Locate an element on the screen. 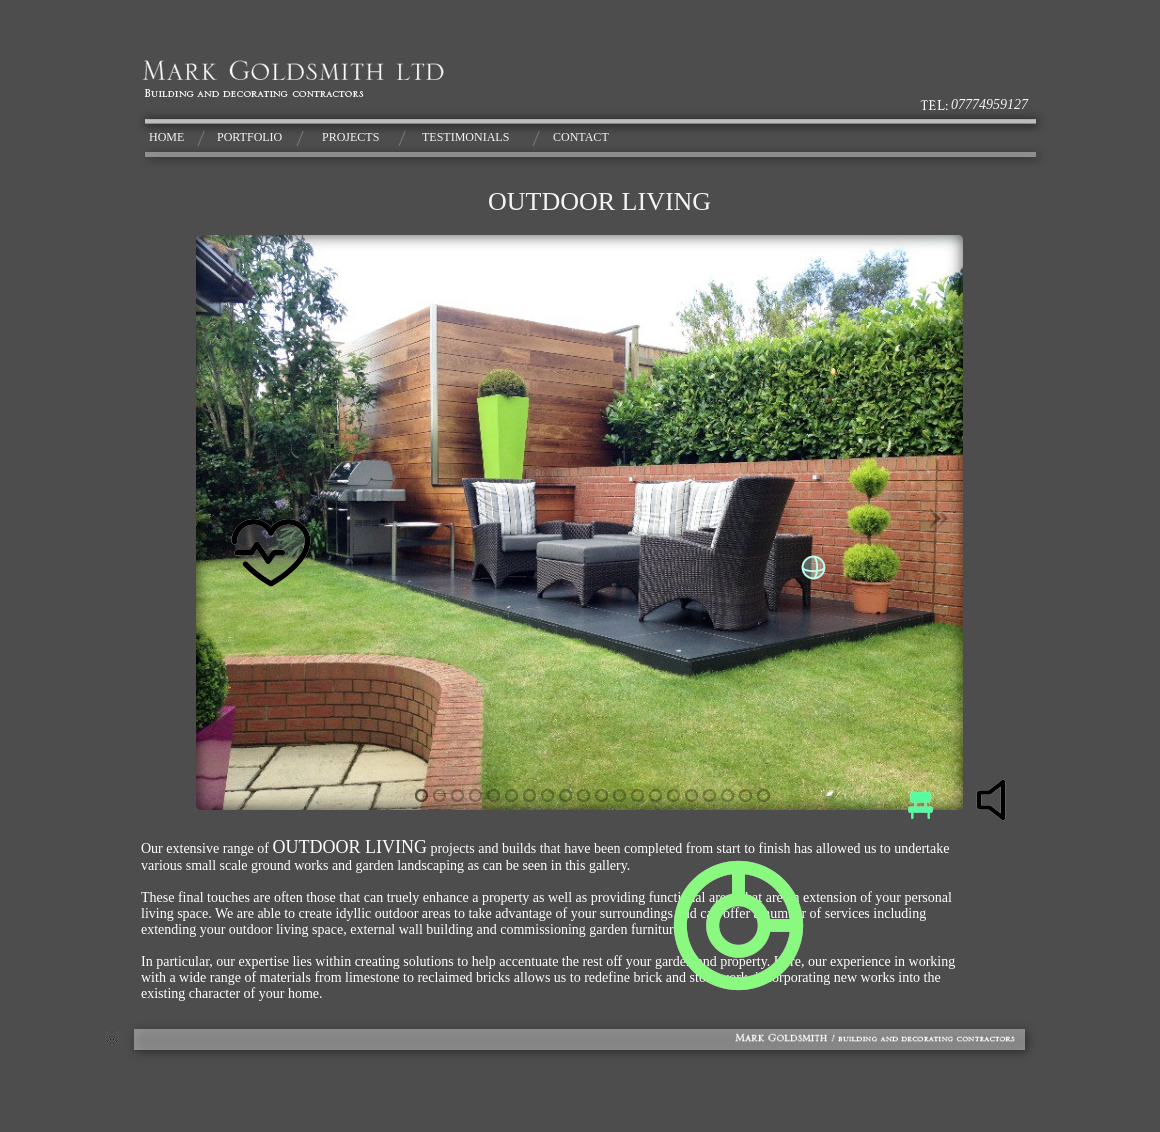 This screenshot has width=1160, height=1132. access global or worldwide settings is located at coordinates (813, 567).